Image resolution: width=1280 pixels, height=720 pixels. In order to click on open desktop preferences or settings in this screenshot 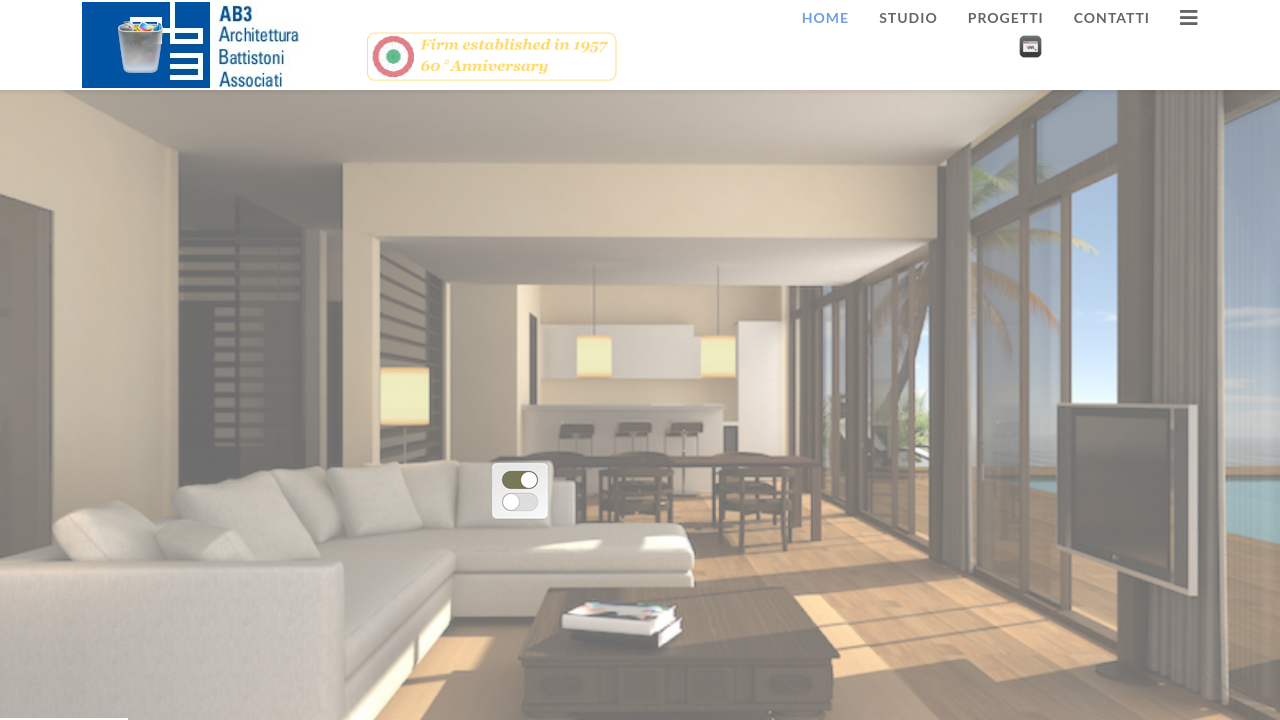, I will do `click(520, 491)`.